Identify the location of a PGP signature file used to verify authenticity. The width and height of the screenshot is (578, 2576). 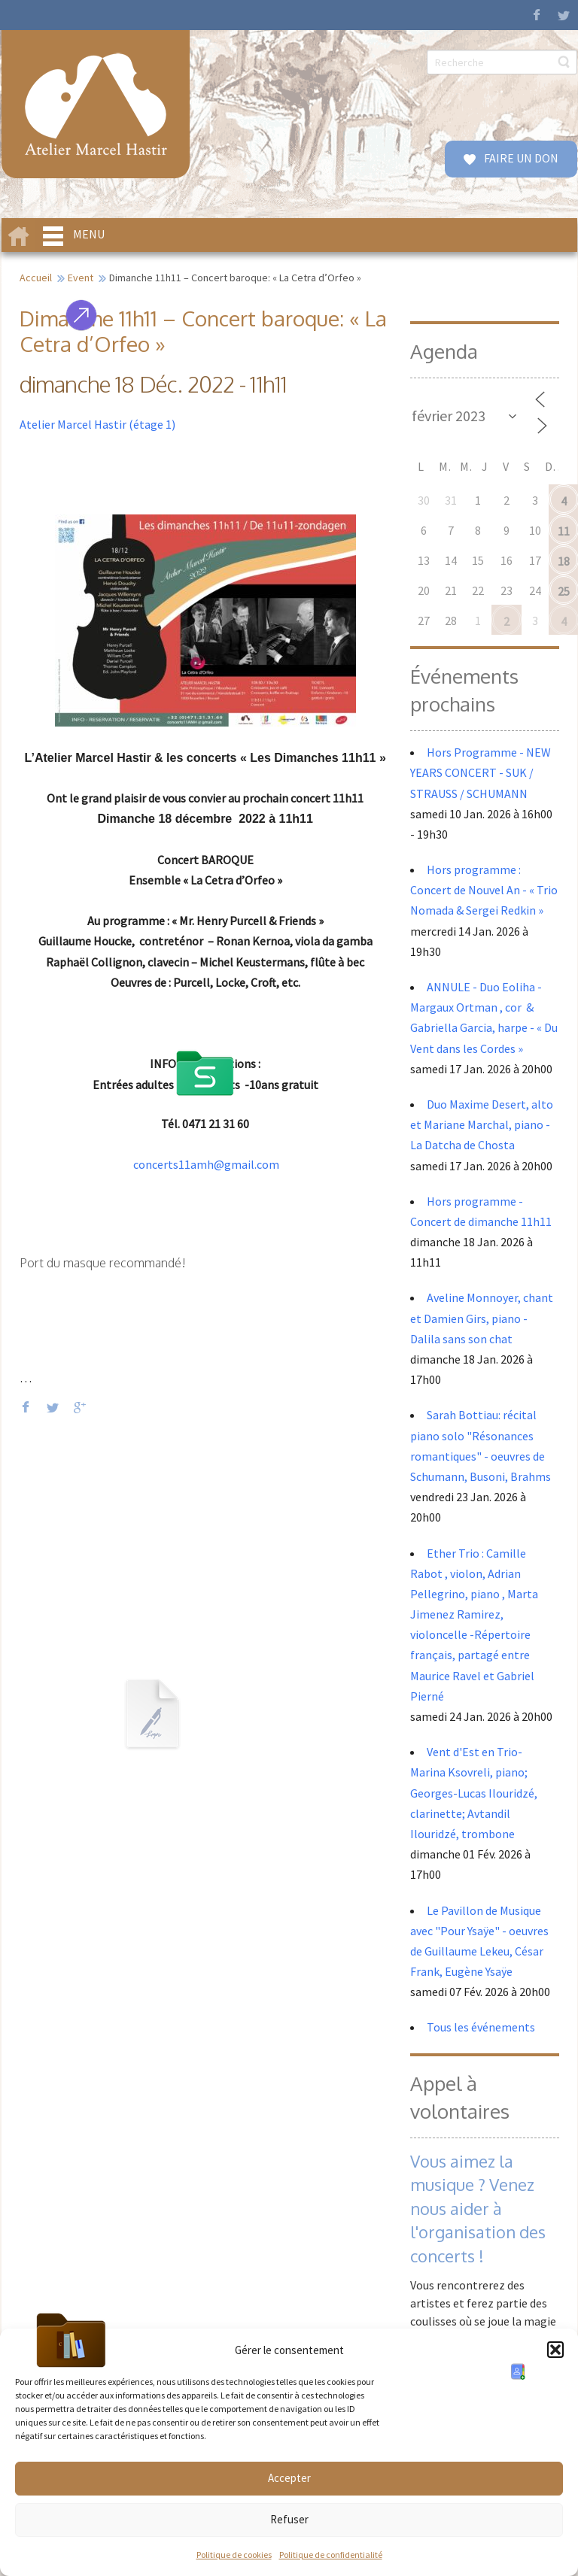
(152, 1714).